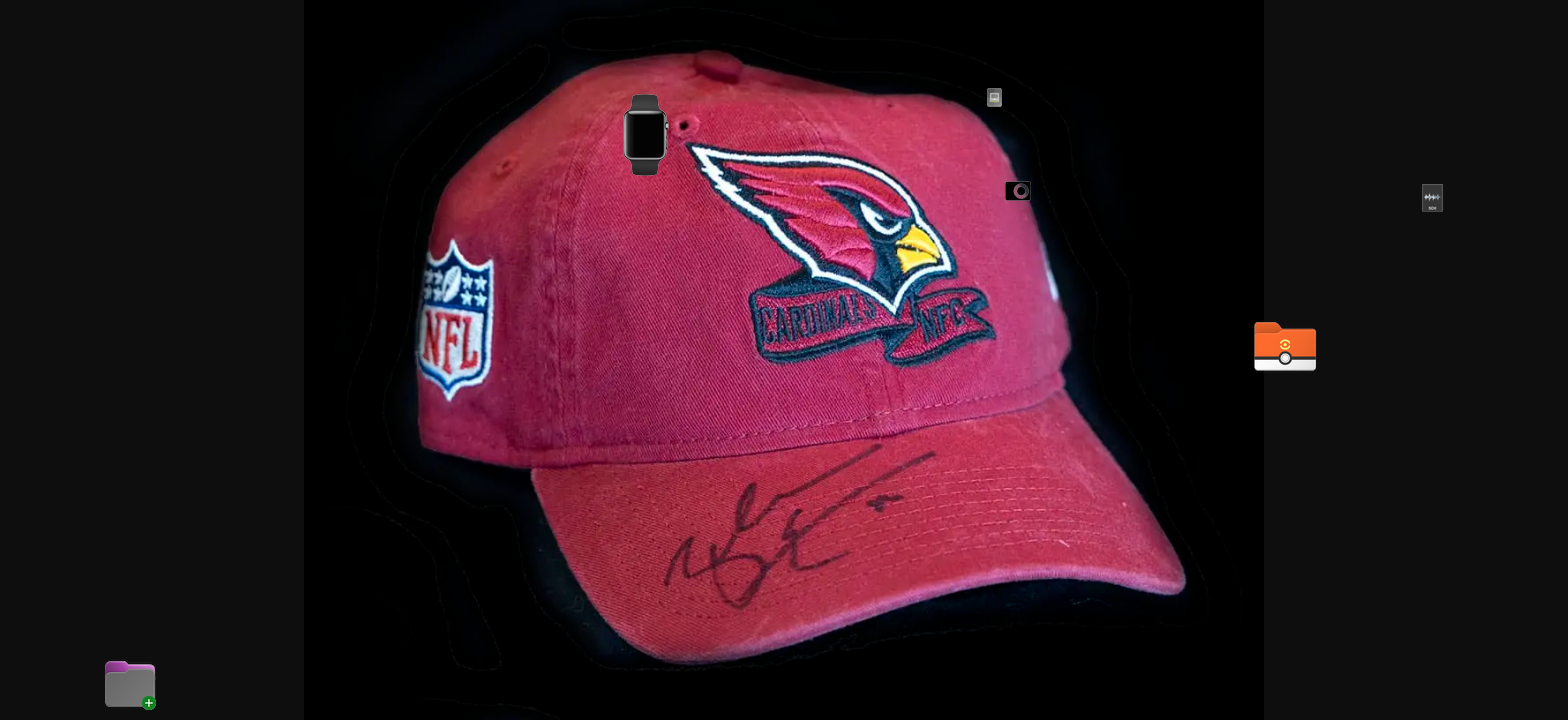 Image resolution: width=1568 pixels, height=720 pixels. I want to click on folder containing pokémon-related files or games, so click(1285, 348).